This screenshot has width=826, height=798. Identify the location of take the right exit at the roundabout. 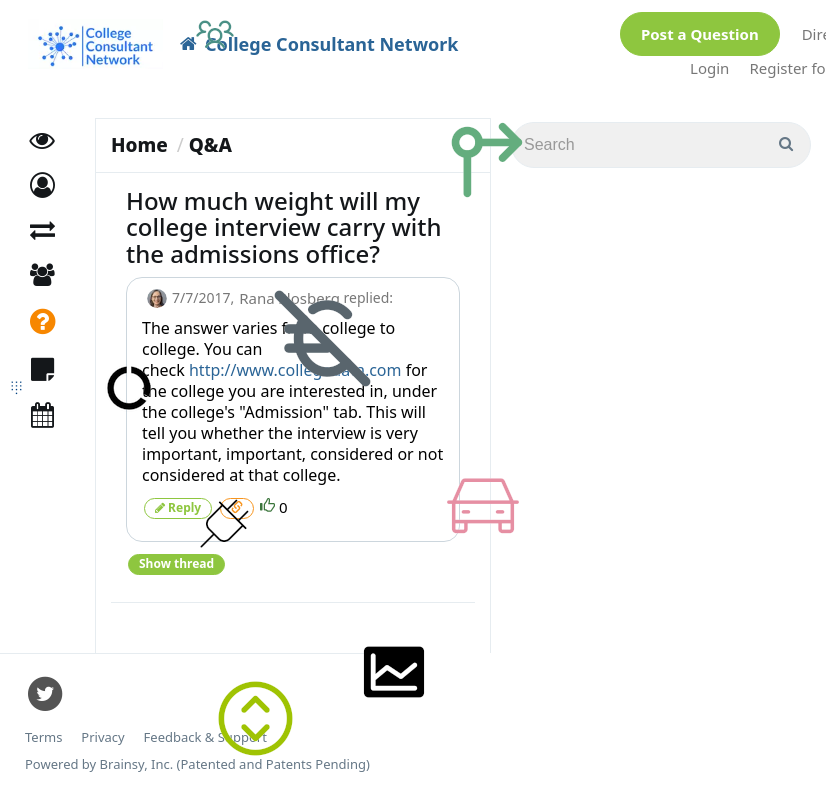
(483, 162).